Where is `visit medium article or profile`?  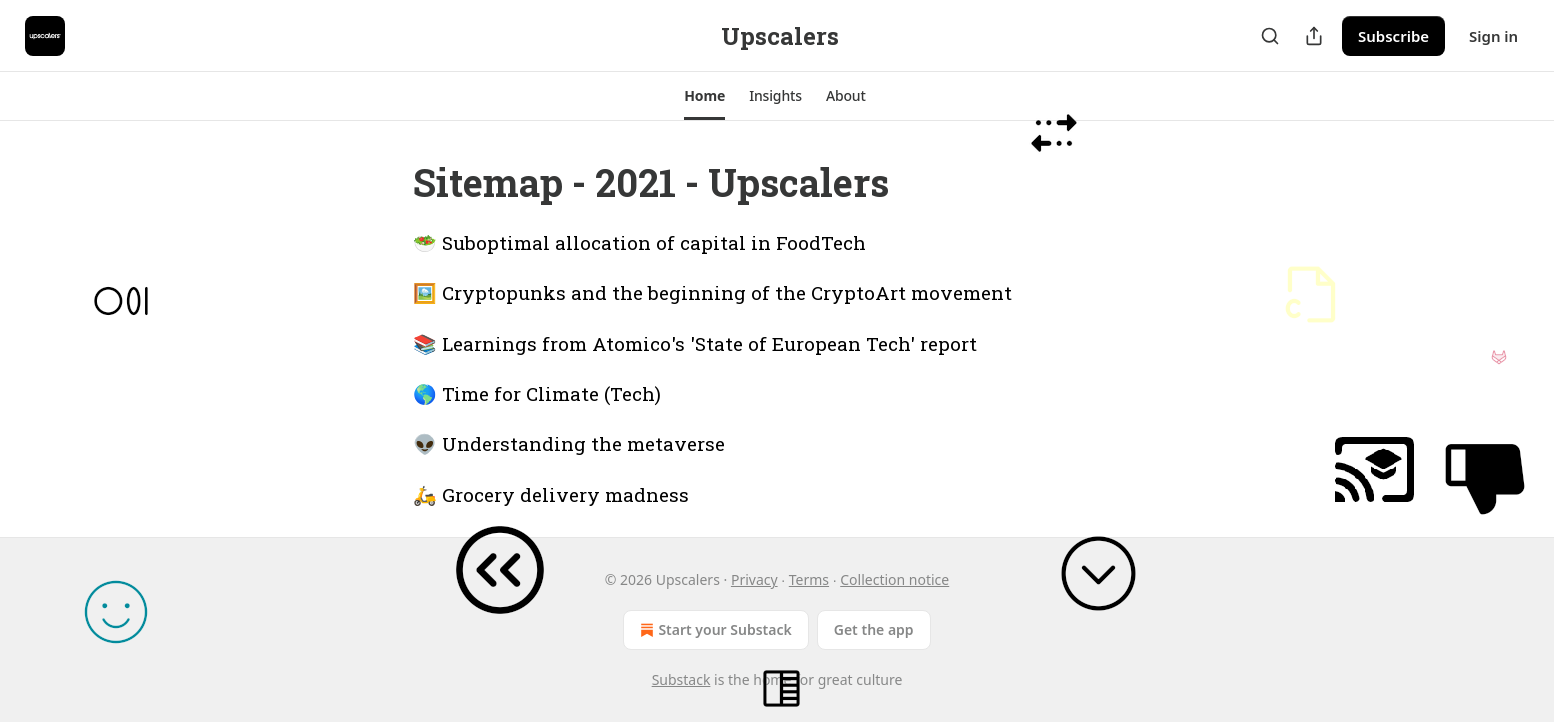
visit medium article or profile is located at coordinates (121, 301).